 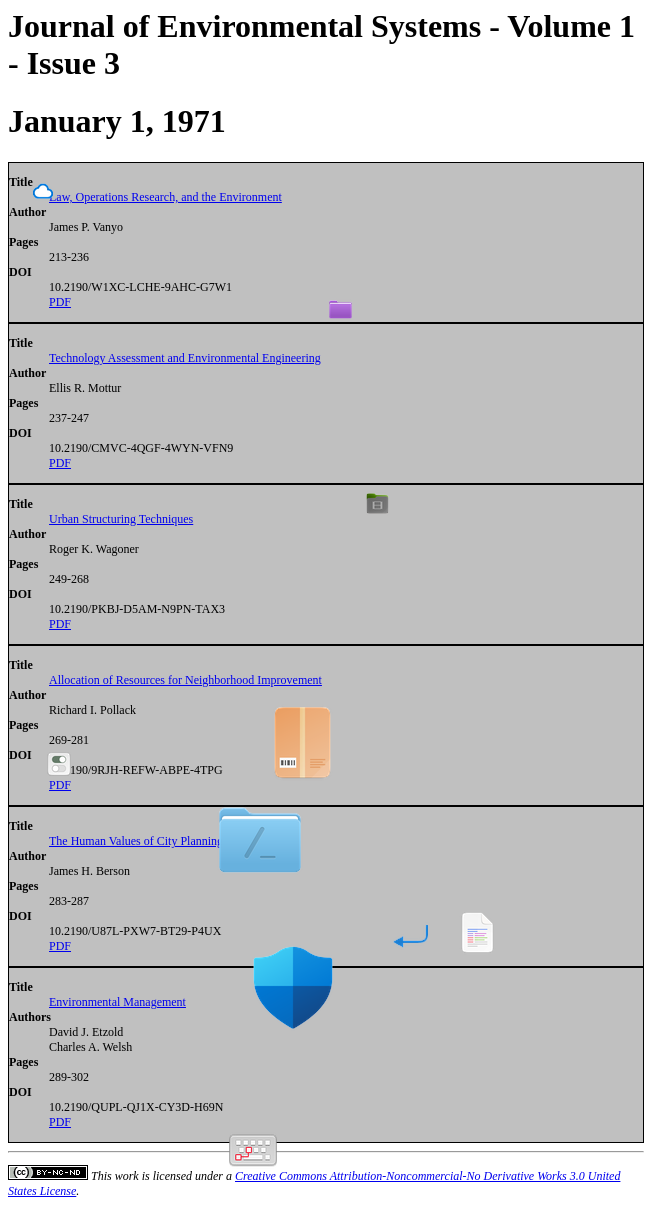 I want to click on reply to an email message, so click(x=410, y=934).